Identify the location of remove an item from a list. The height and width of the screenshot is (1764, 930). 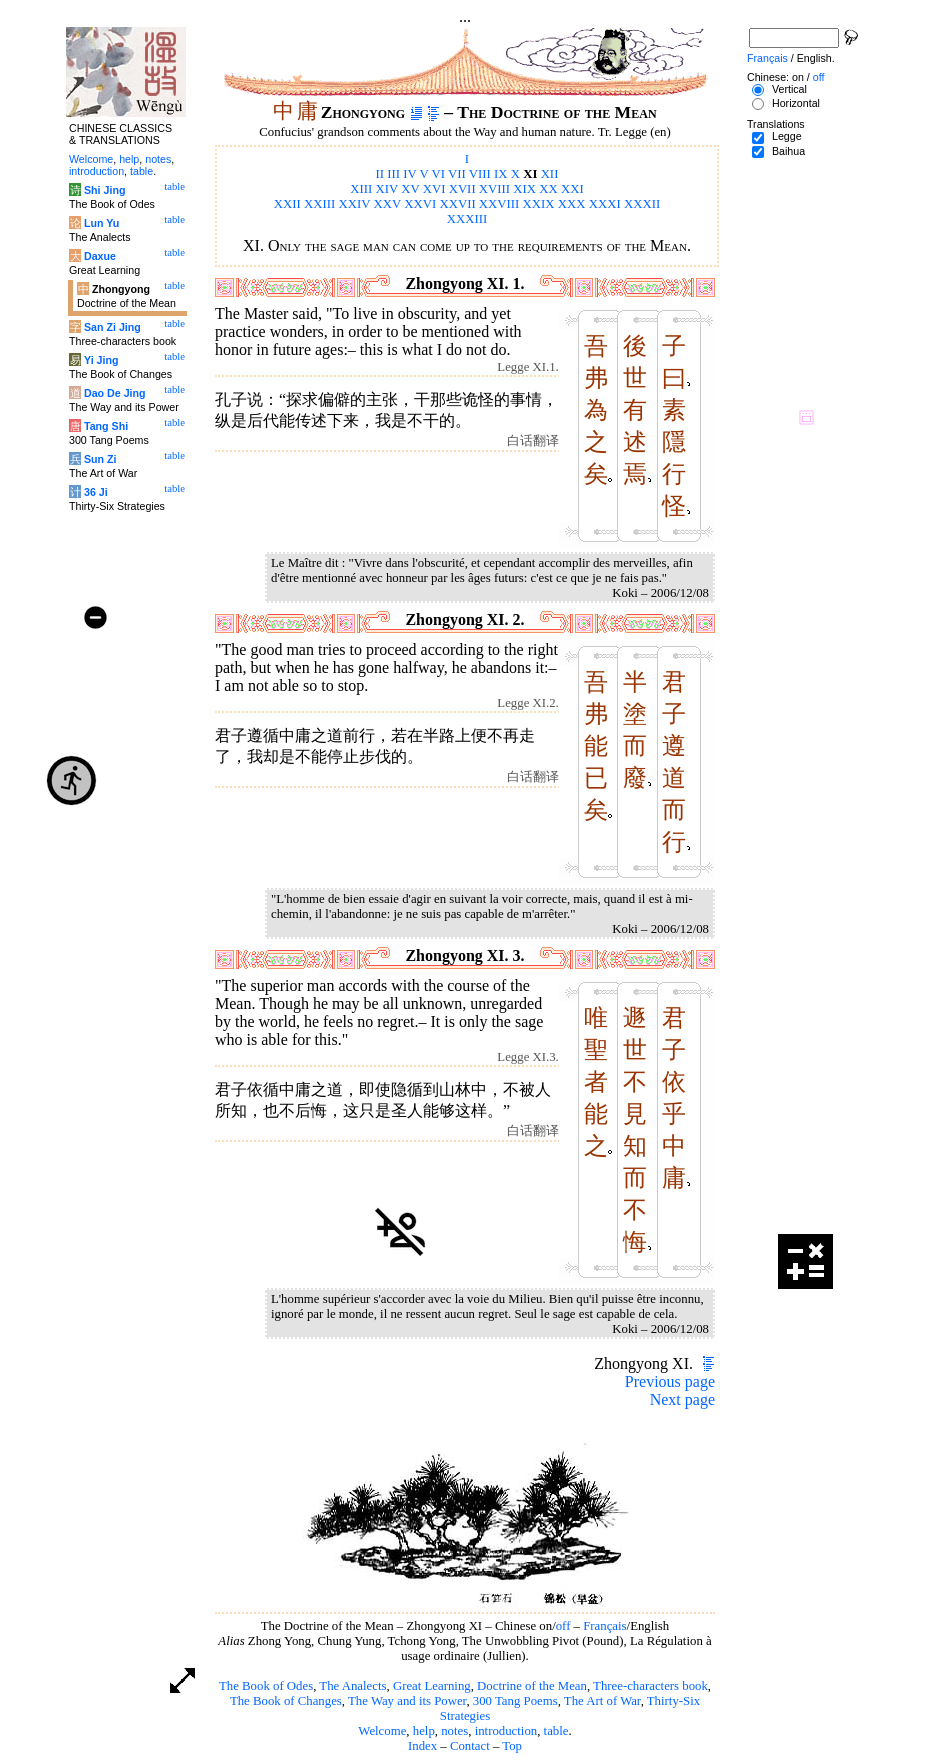
(95, 617).